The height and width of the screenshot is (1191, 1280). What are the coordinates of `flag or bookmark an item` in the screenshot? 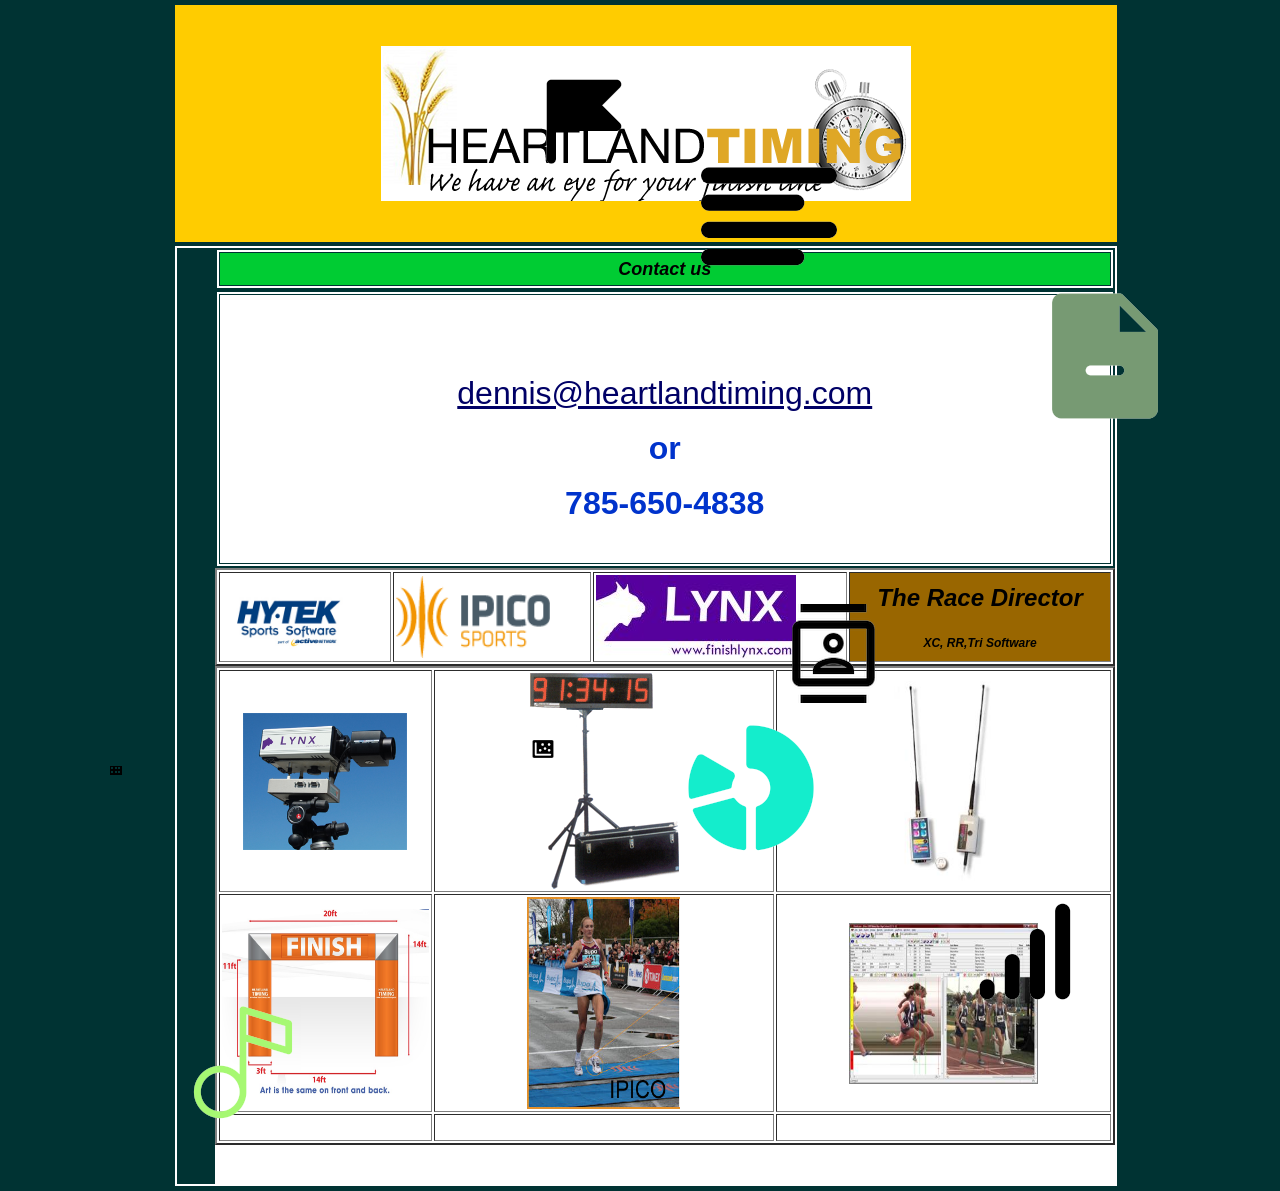 It's located at (584, 117).